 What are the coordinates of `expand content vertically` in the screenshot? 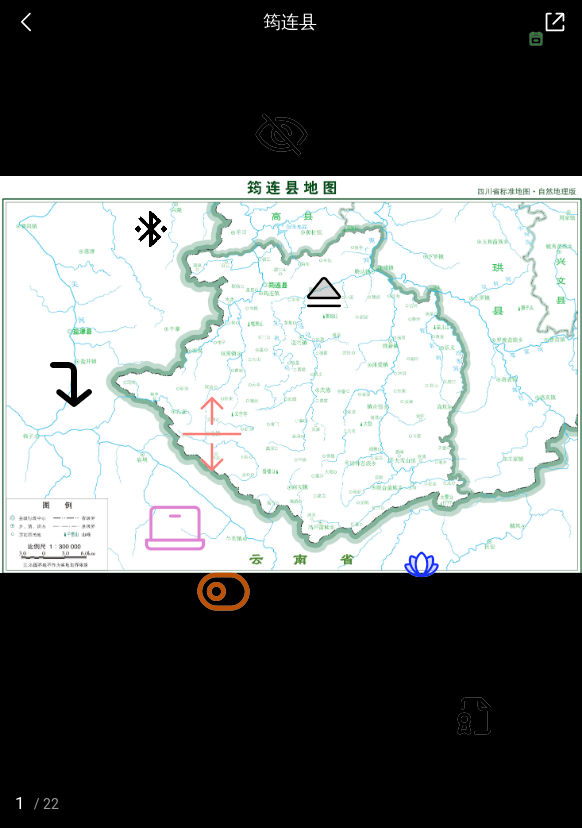 It's located at (212, 434).